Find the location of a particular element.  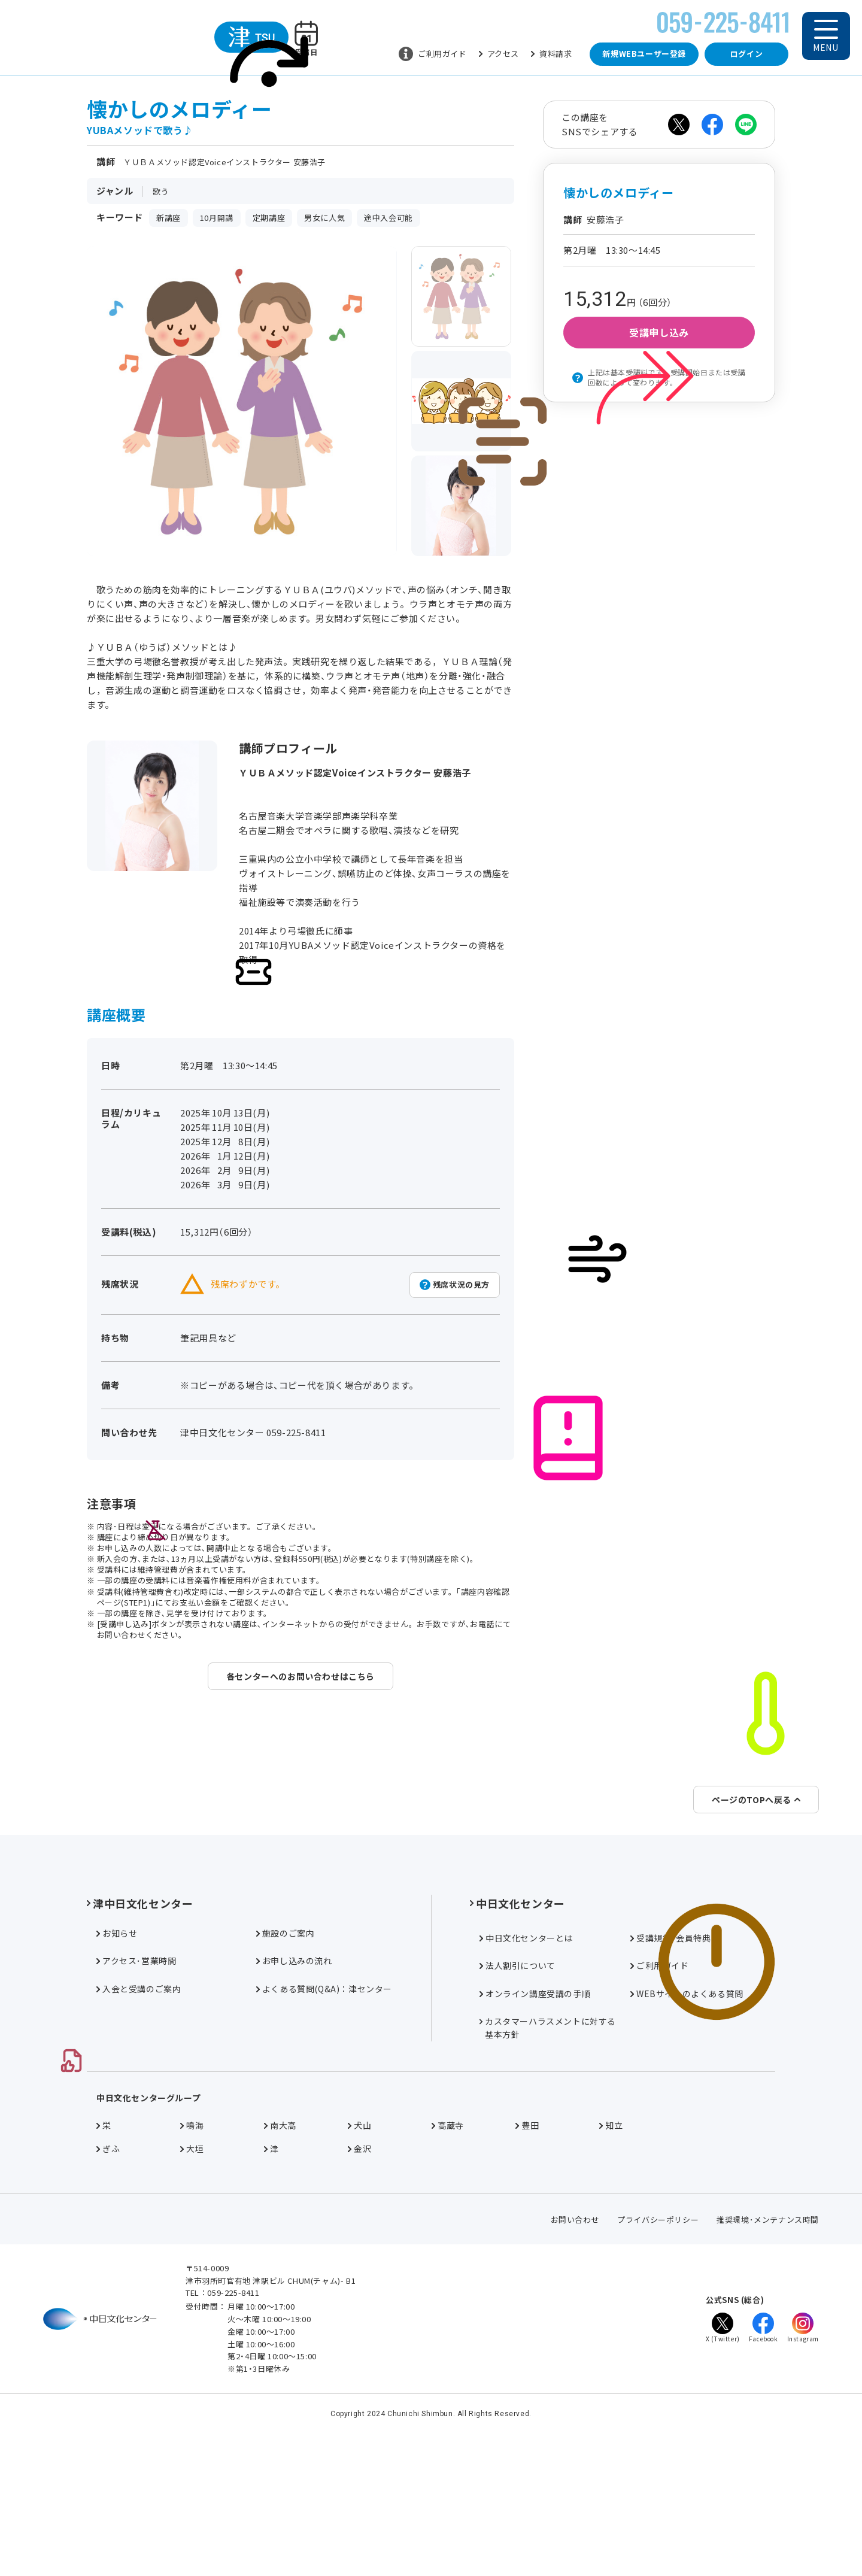

view current wind conditions is located at coordinates (597, 1259).